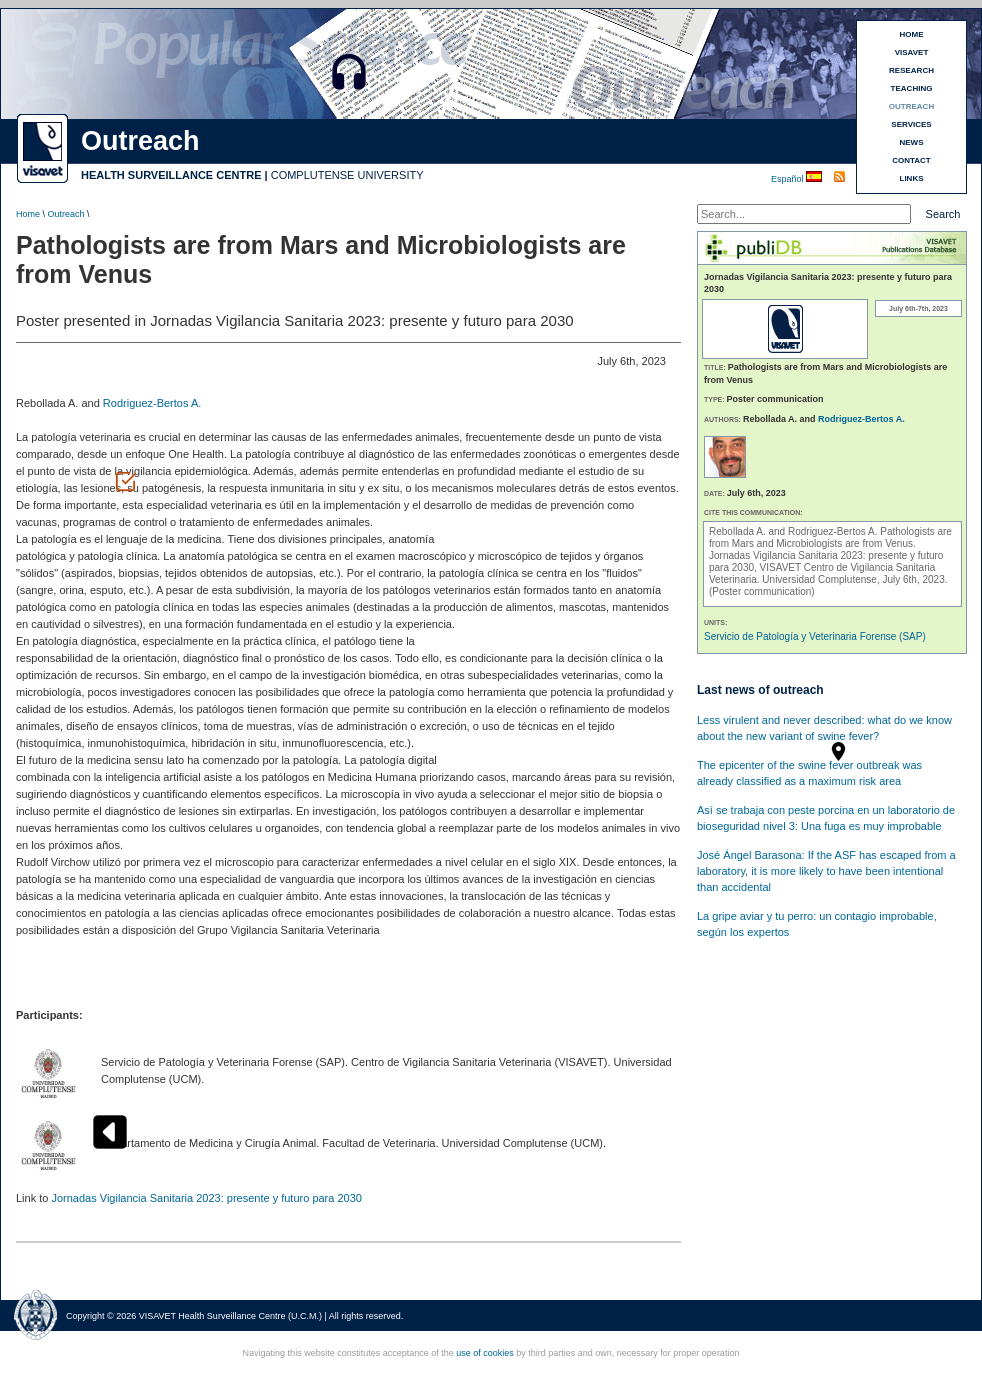  What do you see at coordinates (838, 751) in the screenshot?
I see `view current location on map` at bounding box center [838, 751].